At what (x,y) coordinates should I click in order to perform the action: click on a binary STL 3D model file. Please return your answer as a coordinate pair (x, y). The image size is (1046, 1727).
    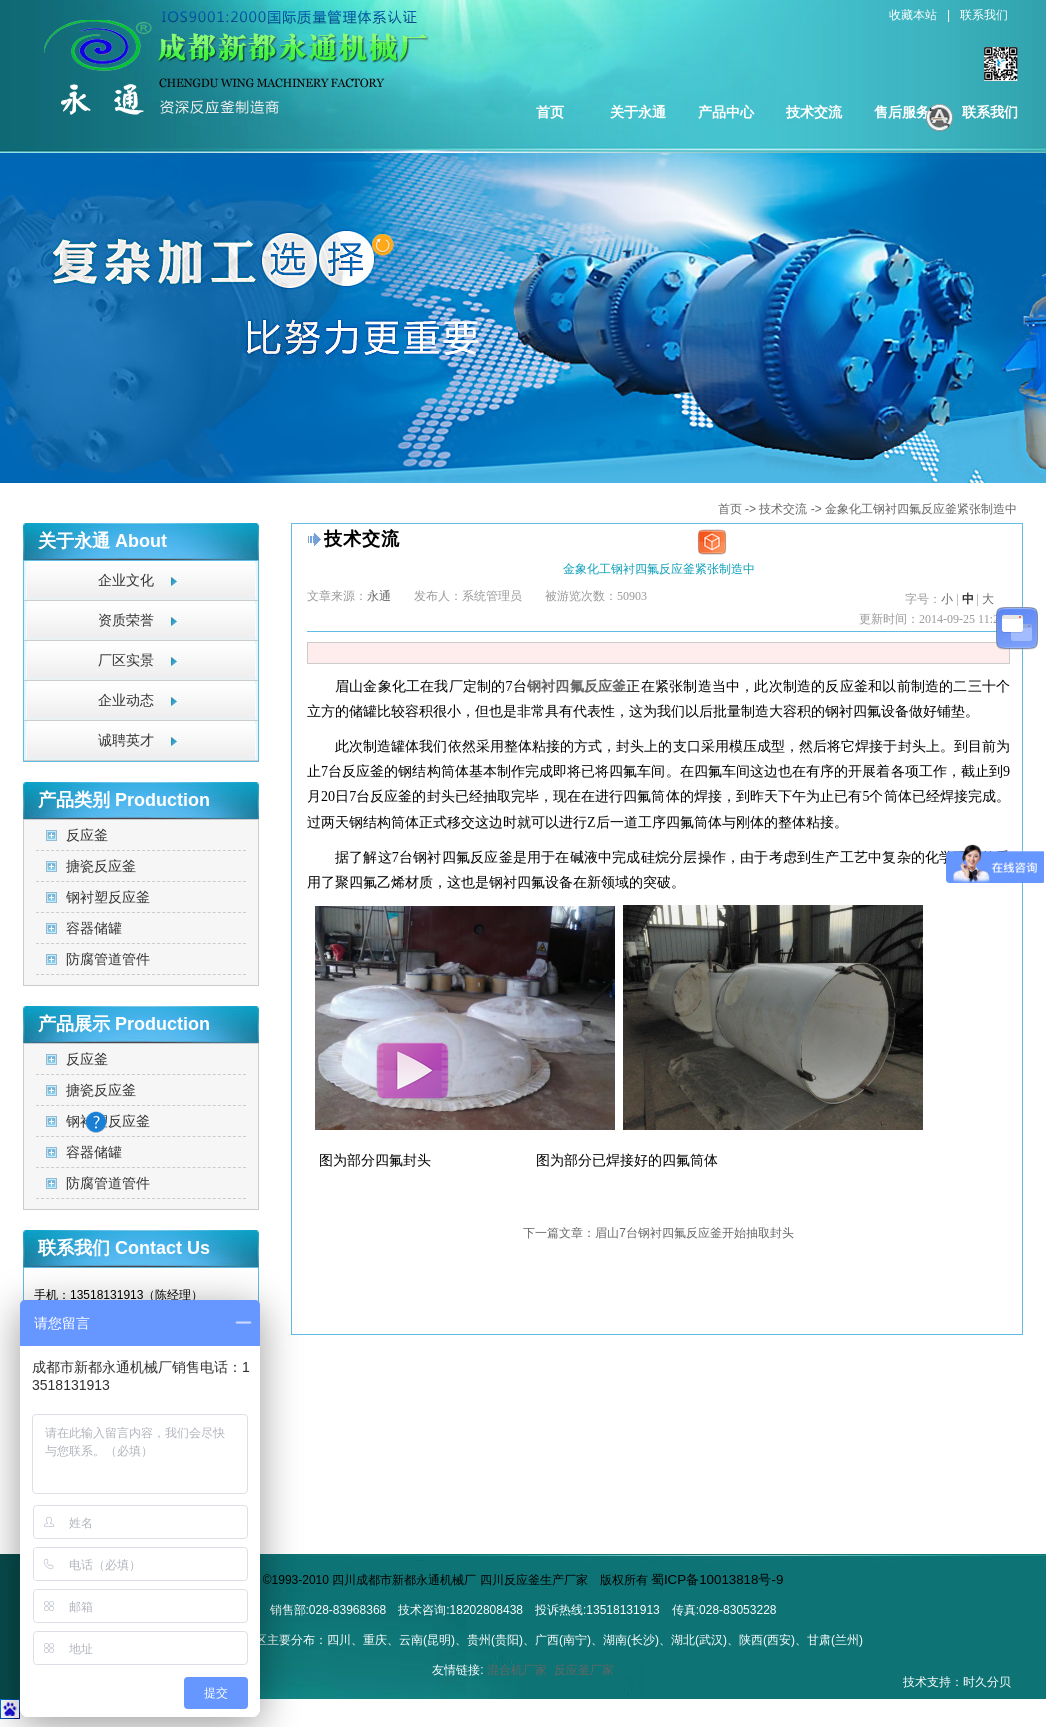
    Looking at the image, I should click on (712, 541).